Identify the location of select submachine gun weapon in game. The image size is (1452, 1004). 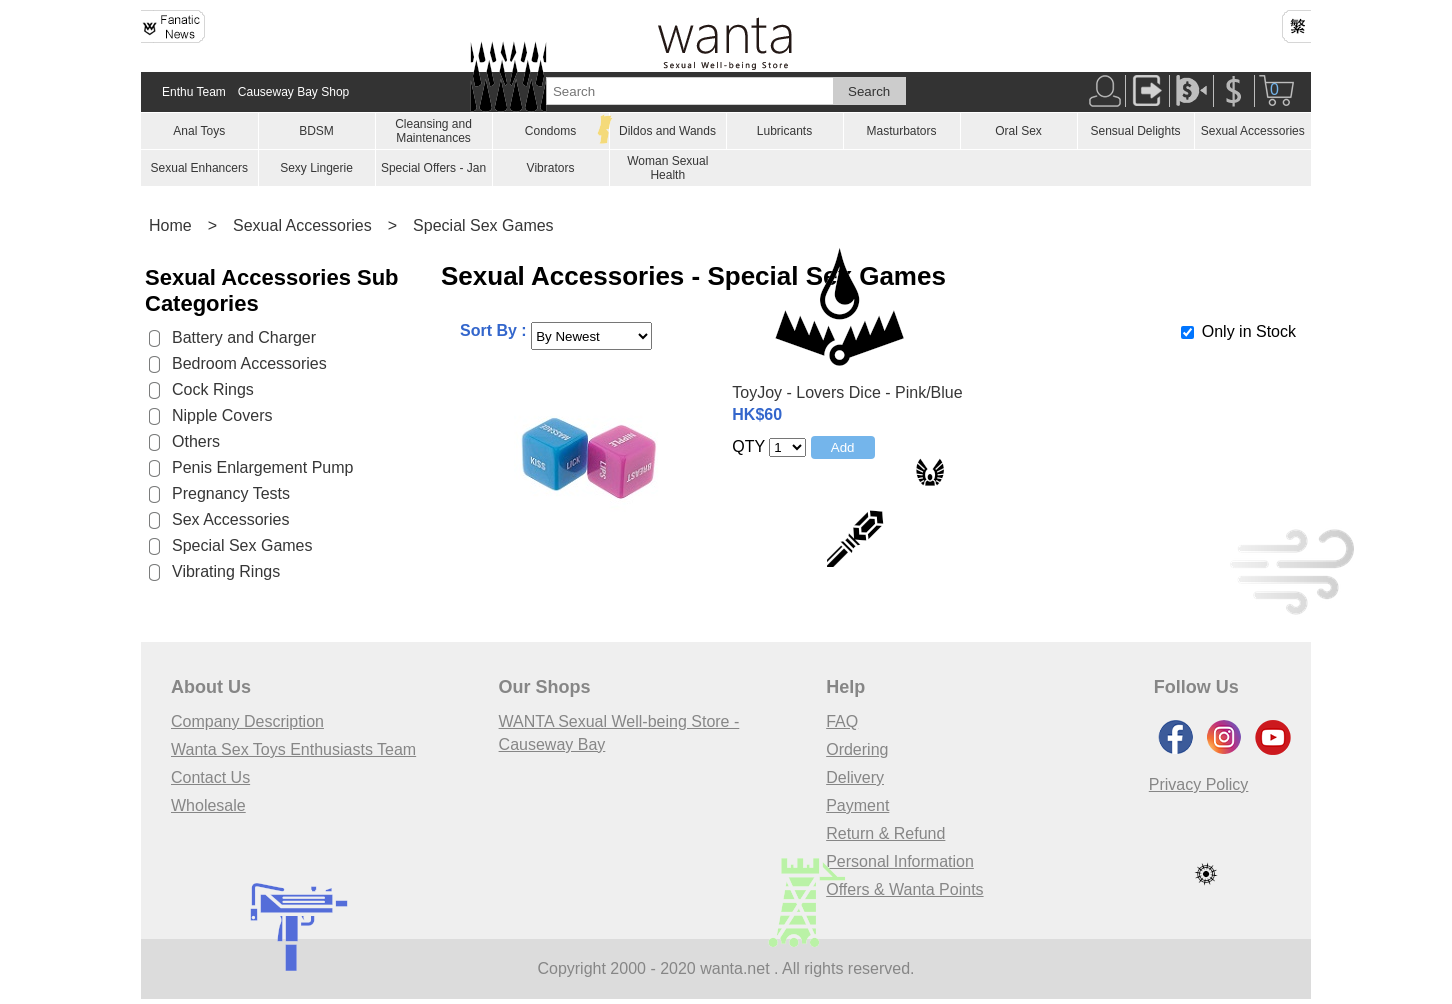
(299, 927).